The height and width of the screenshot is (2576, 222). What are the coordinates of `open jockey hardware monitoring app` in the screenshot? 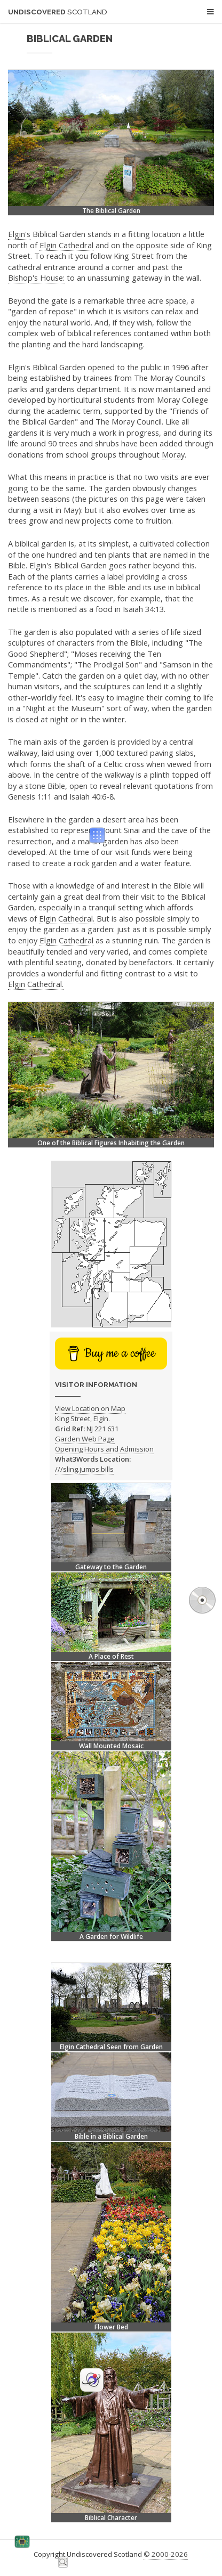 It's located at (22, 2541).